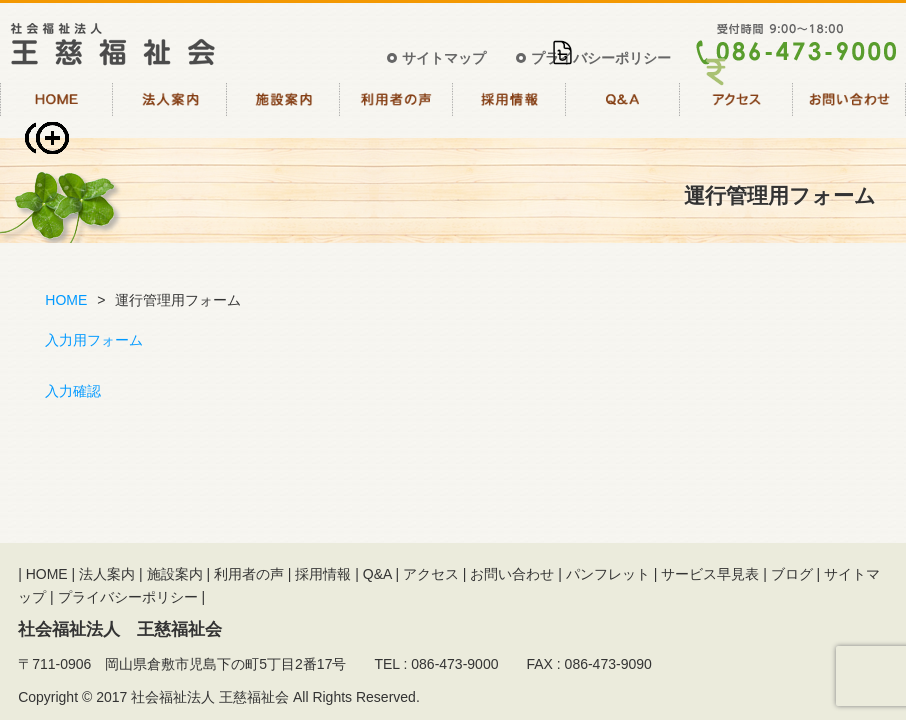 Image resolution: width=906 pixels, height=720 pixels. I want to click on view bangladeshi taka financial document, so click(562, 52).